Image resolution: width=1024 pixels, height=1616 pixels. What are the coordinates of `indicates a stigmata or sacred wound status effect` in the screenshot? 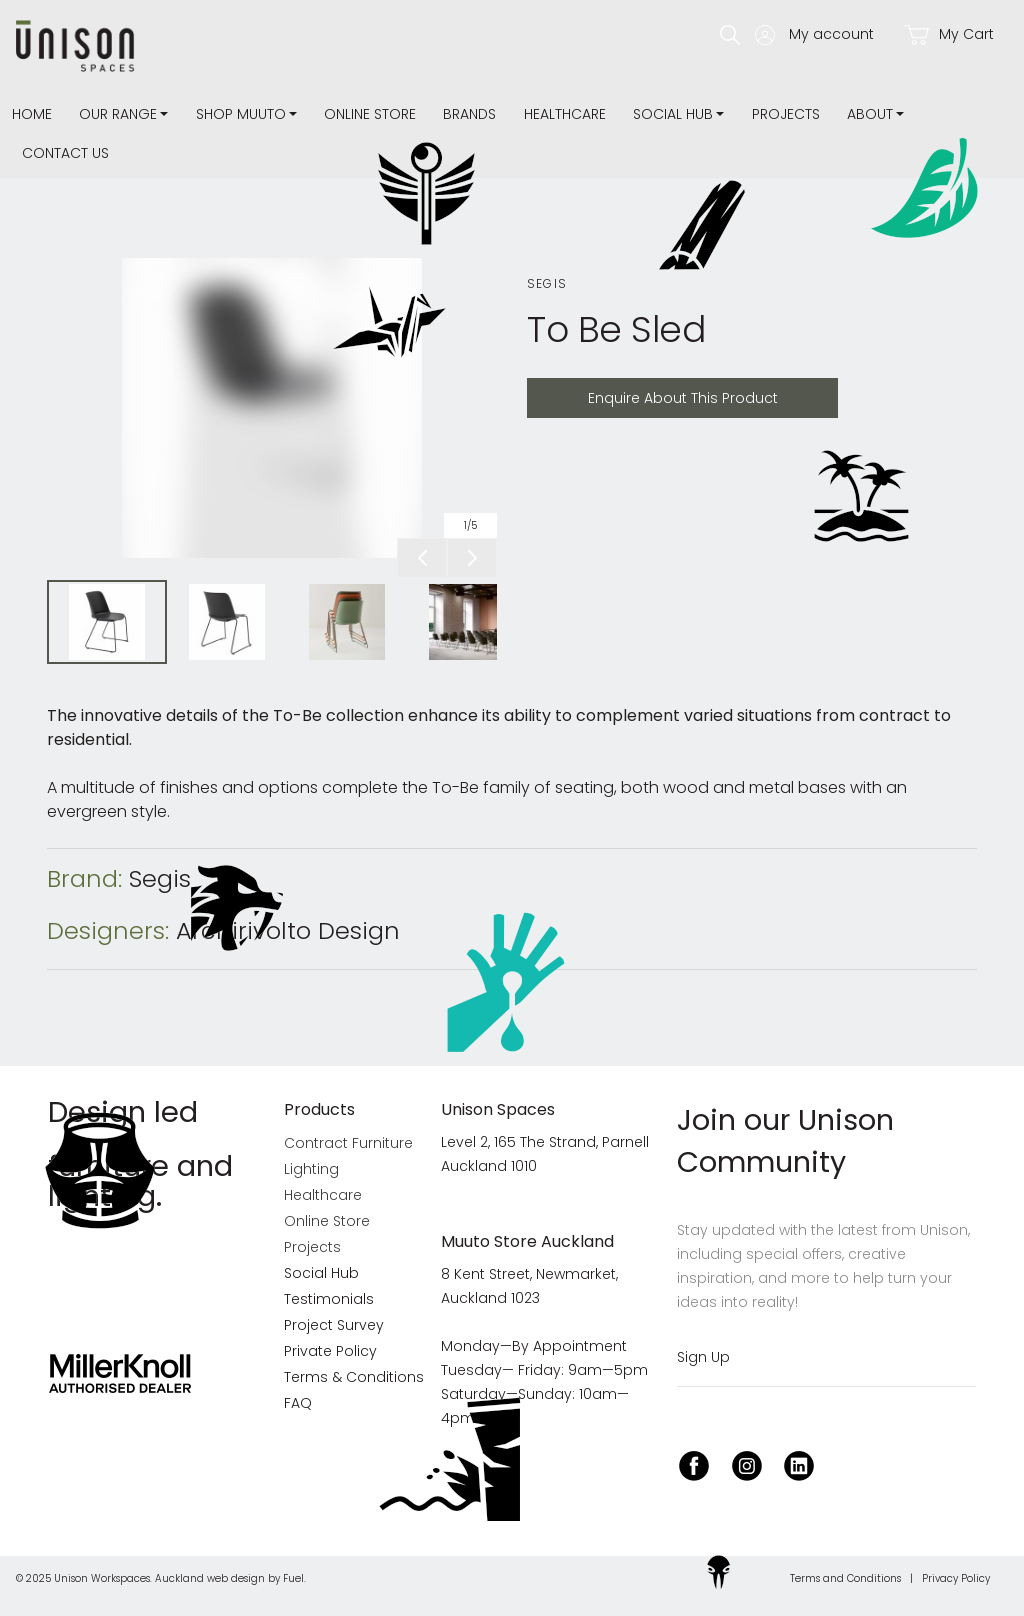 It's located at (519, 982).